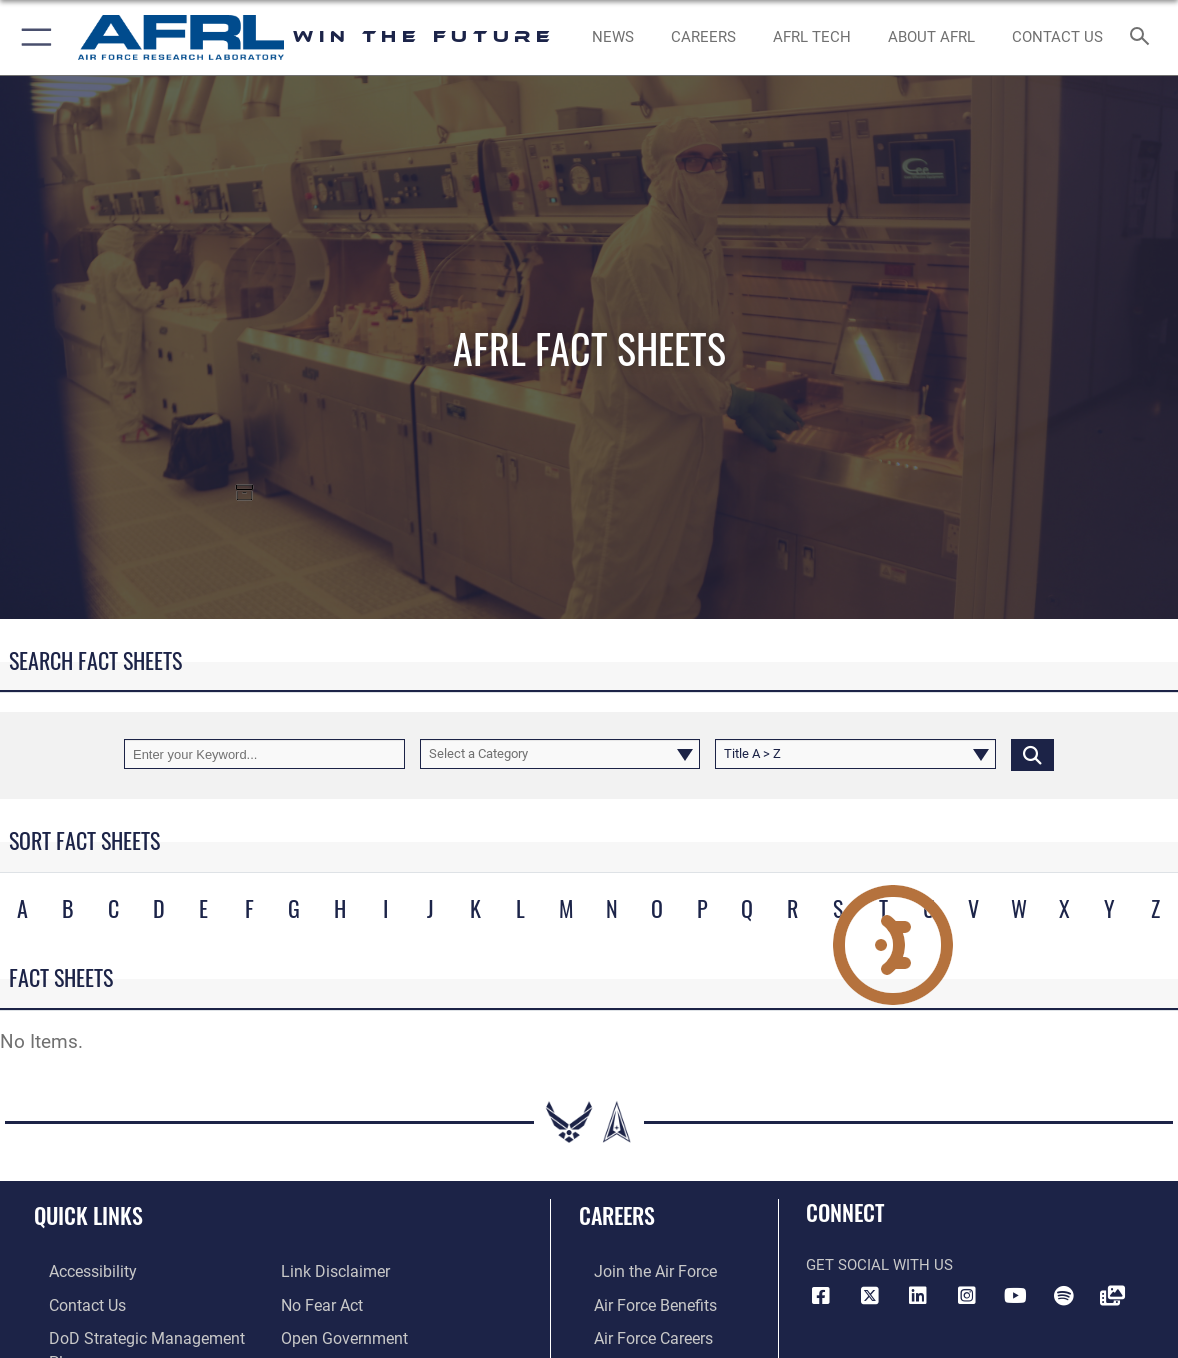 The image size is (1178, 1358). I want to click on archive this item, so click(244, 492).